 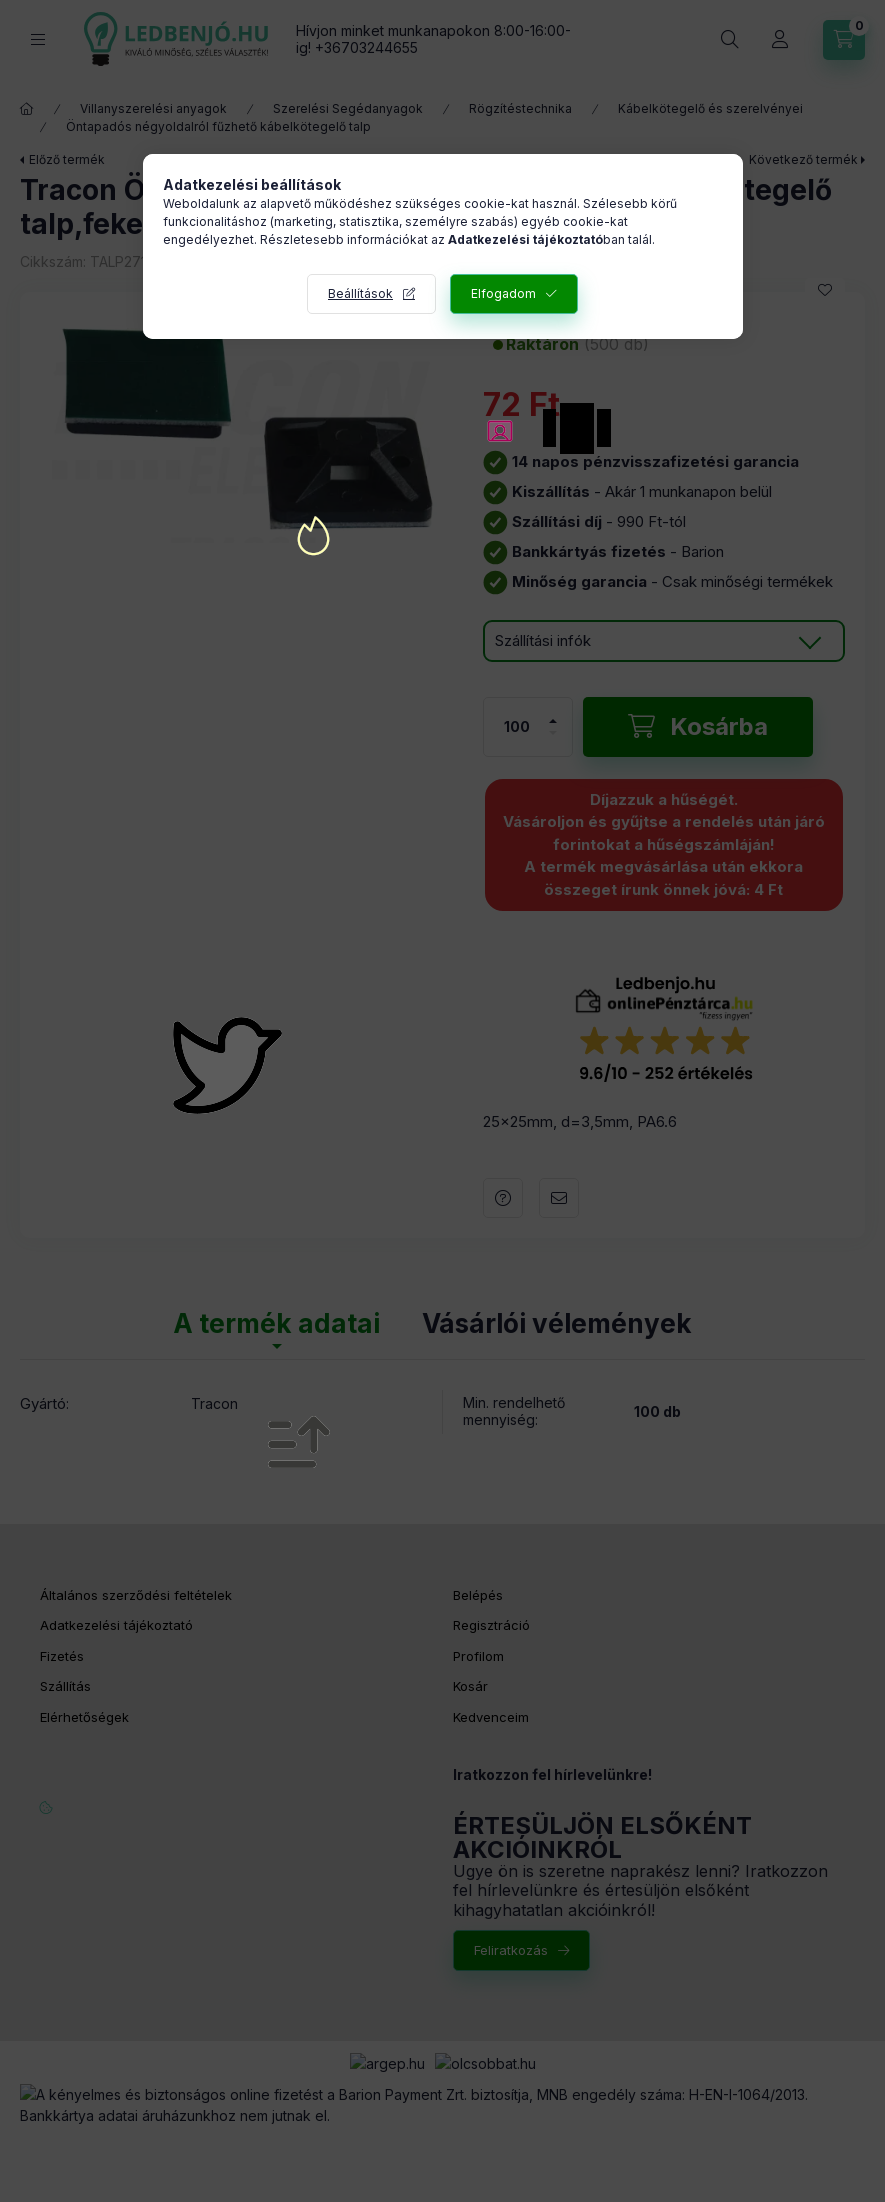 What do you see at coordinates (500, 431) in the screenshot?
I see `view user profile card` at bounding box center [500, 431].